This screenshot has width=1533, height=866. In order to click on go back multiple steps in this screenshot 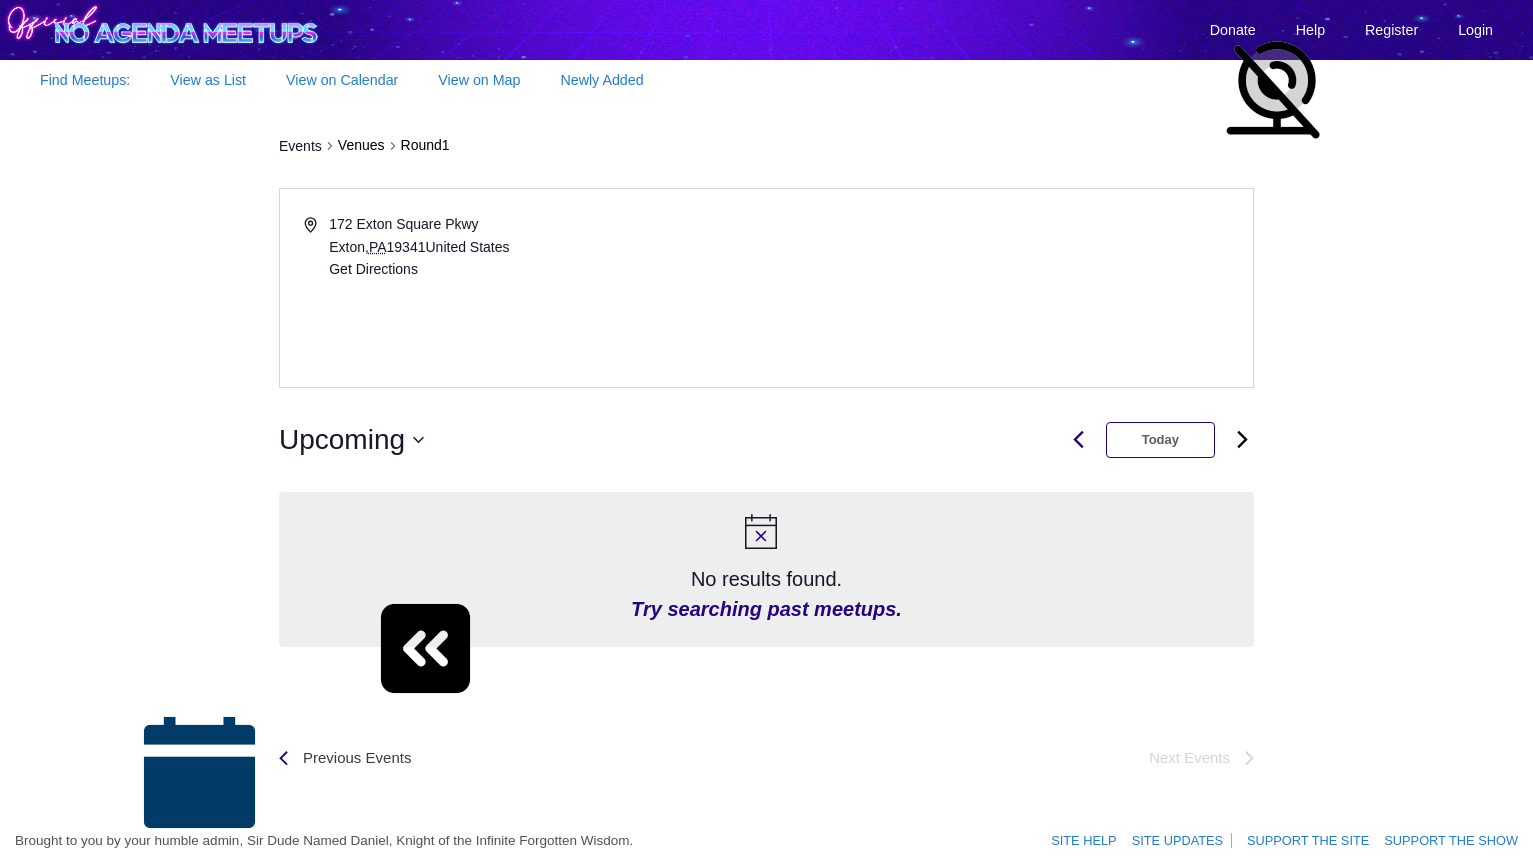, I will do `click(425, 648)`.